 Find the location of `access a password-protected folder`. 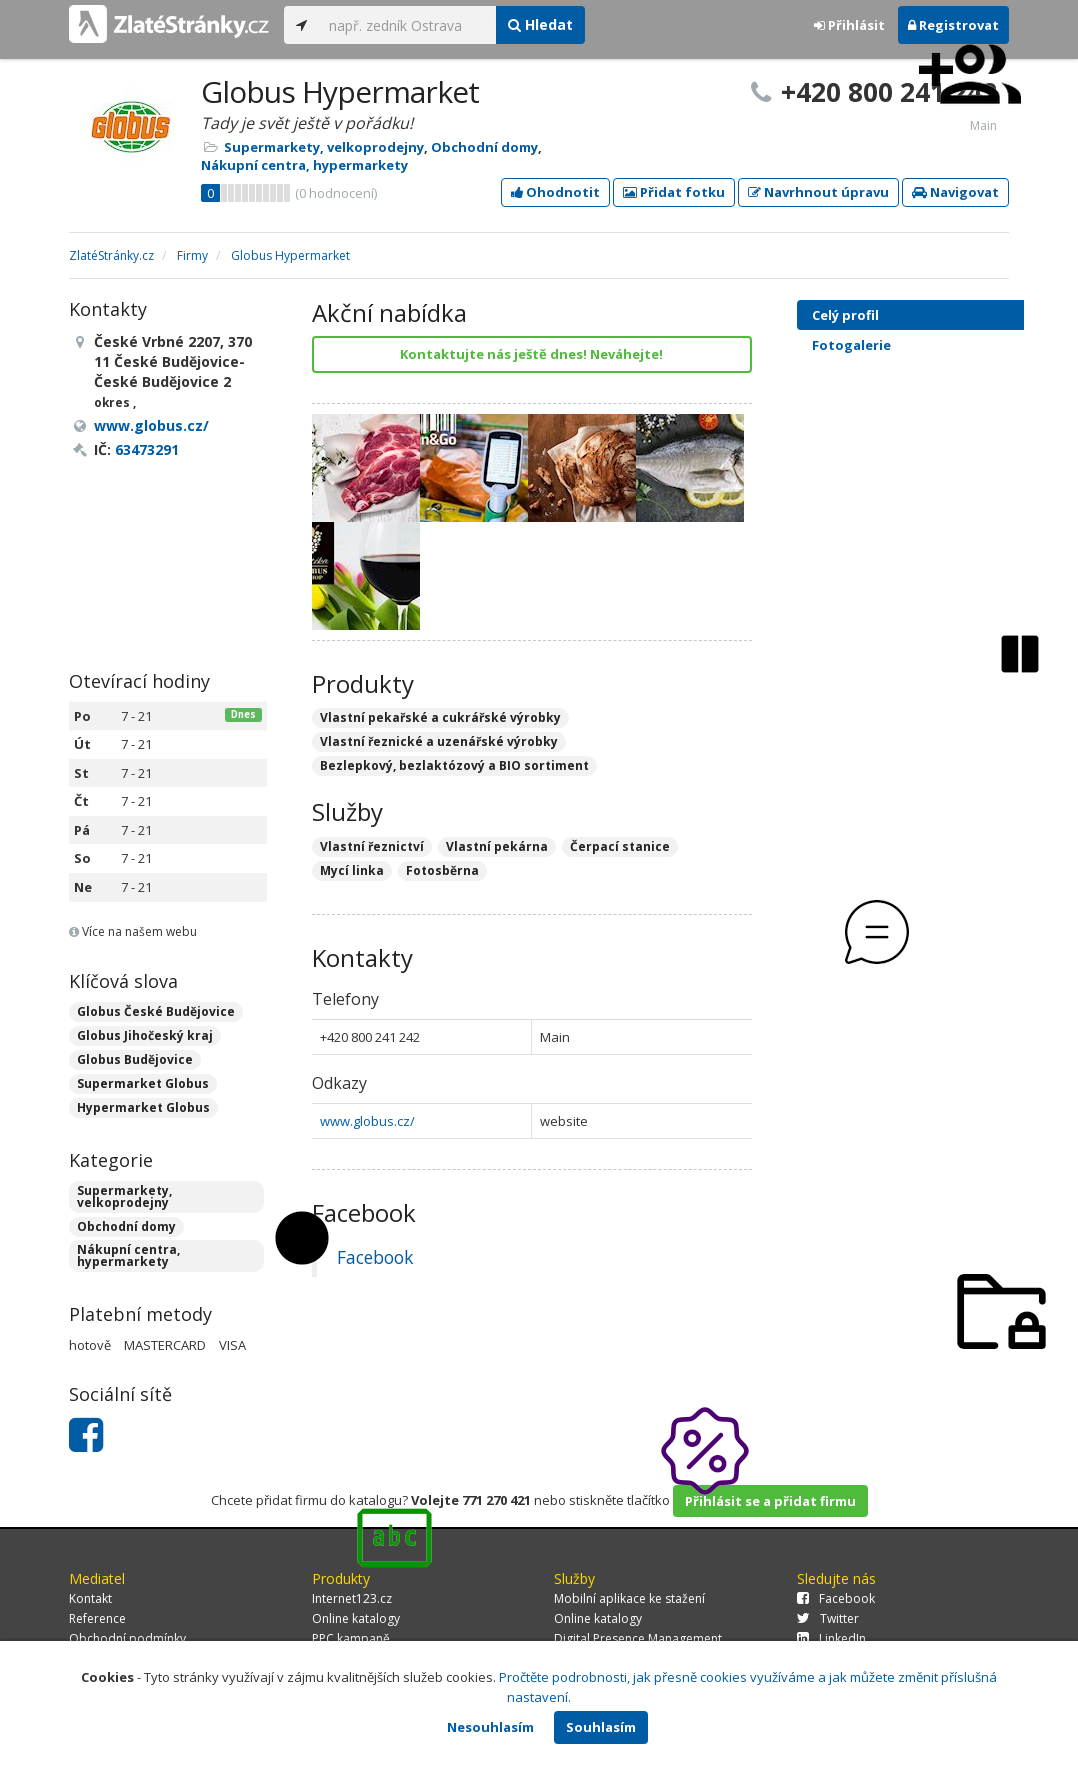

access a password-protected folder is located at coordinates (1001, 1311).